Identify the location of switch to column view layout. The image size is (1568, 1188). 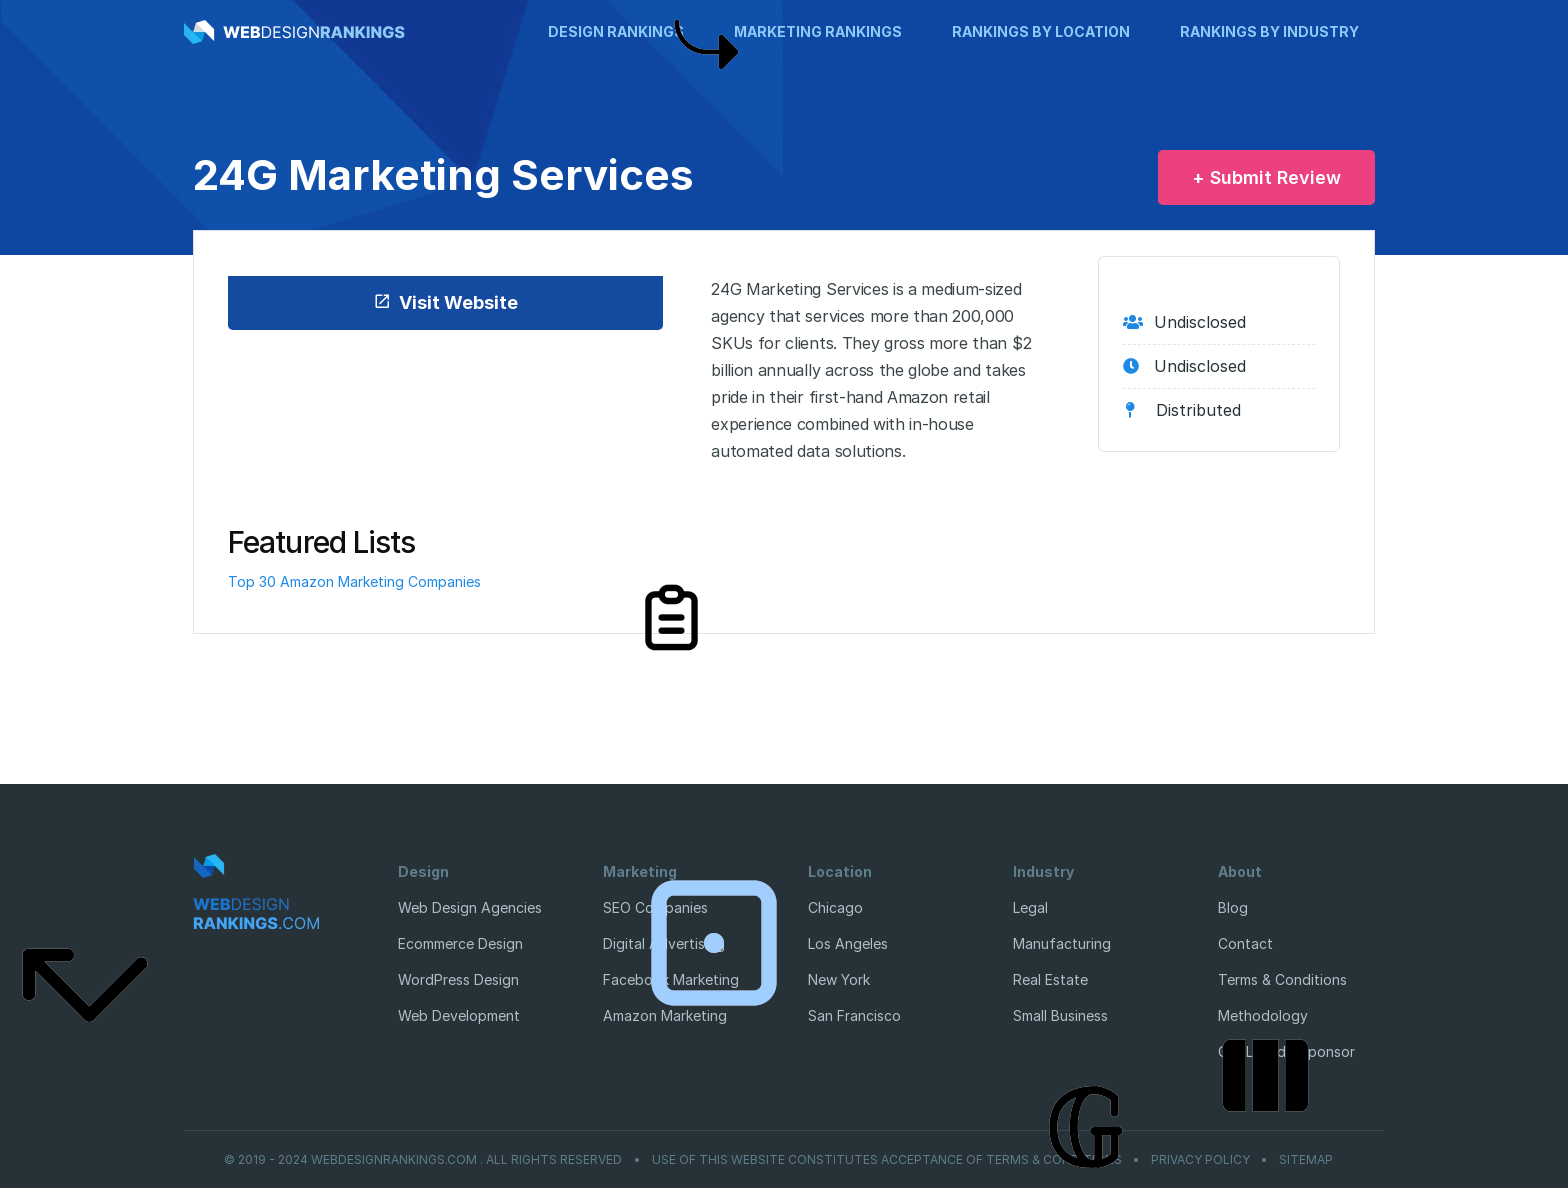
(1265, 1075).